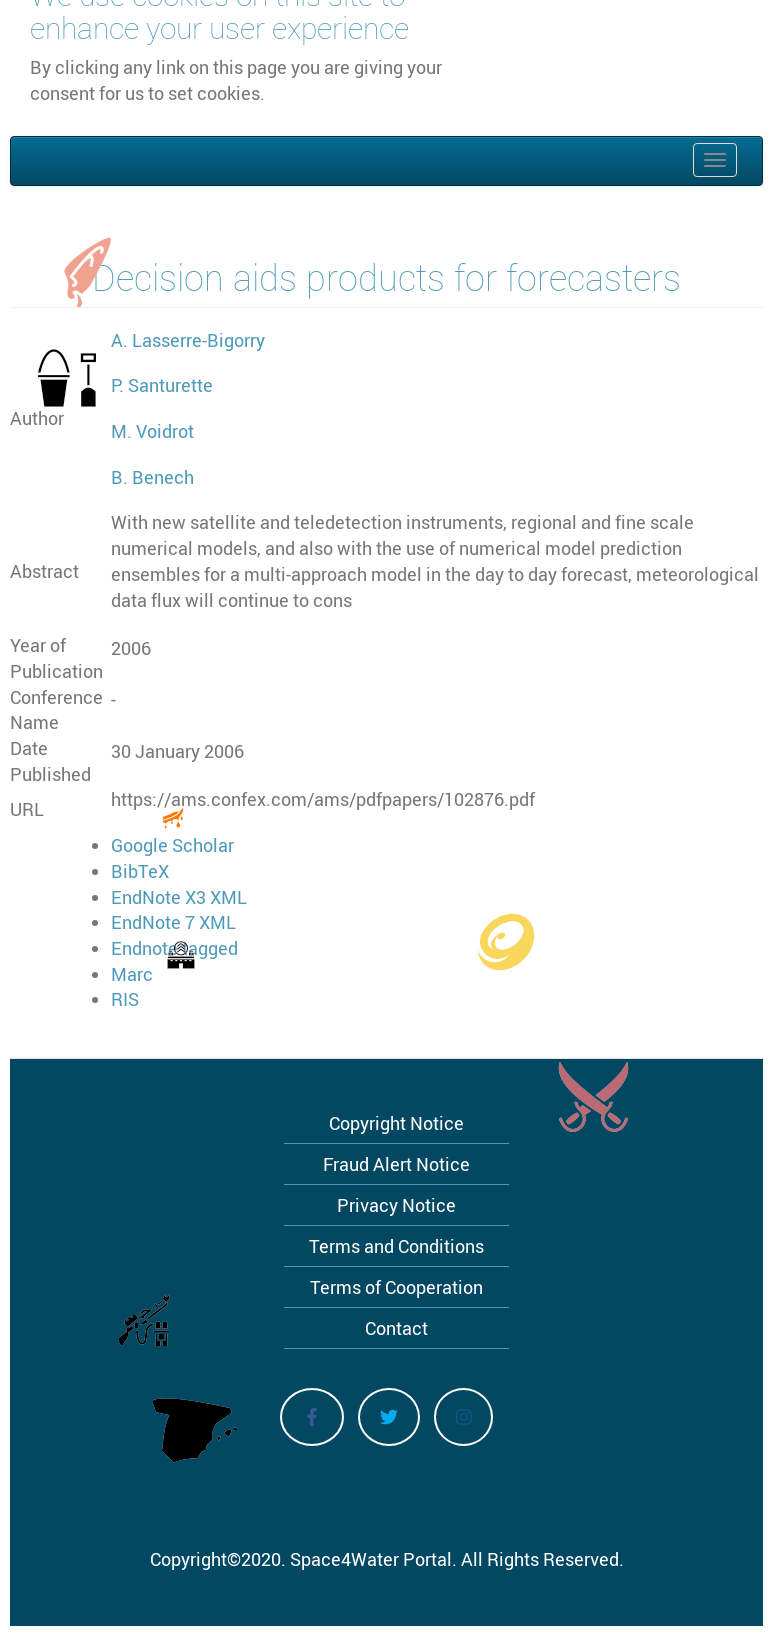 The width and height of the screenshot is (773, 1642). What do you see at coordinates (173, 818) in the screenshot?
I see `indicates a critical hit or bleeding damage effect` at bounding box center [173, 818].